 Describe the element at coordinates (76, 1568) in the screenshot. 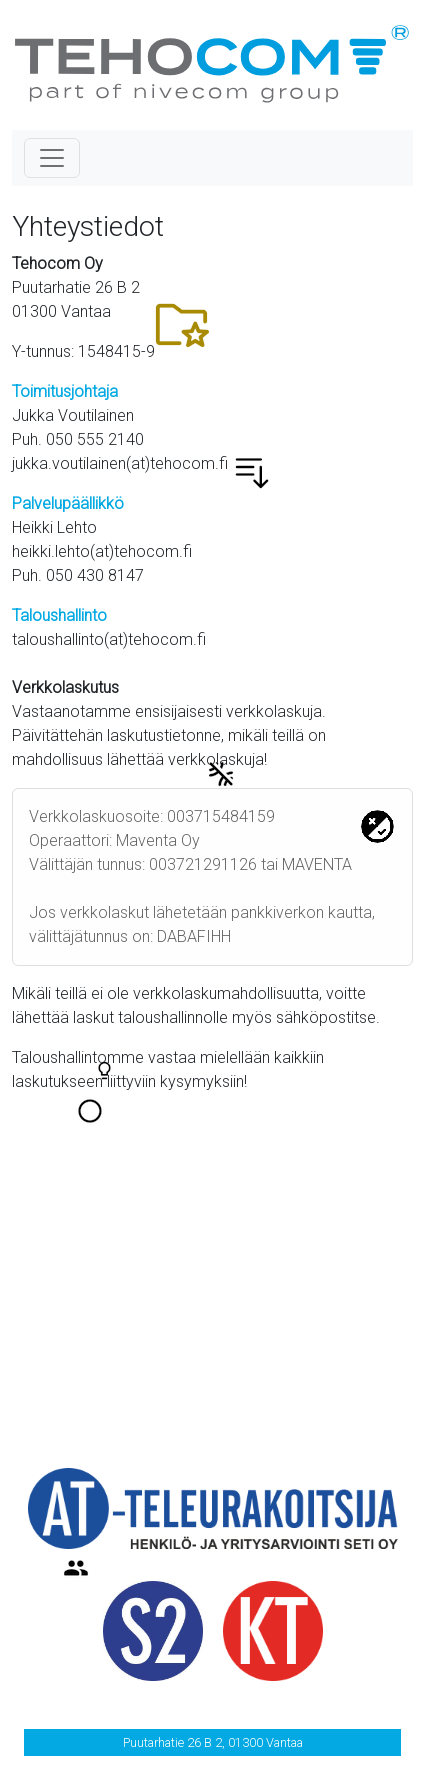

I see `view group members` at that location.